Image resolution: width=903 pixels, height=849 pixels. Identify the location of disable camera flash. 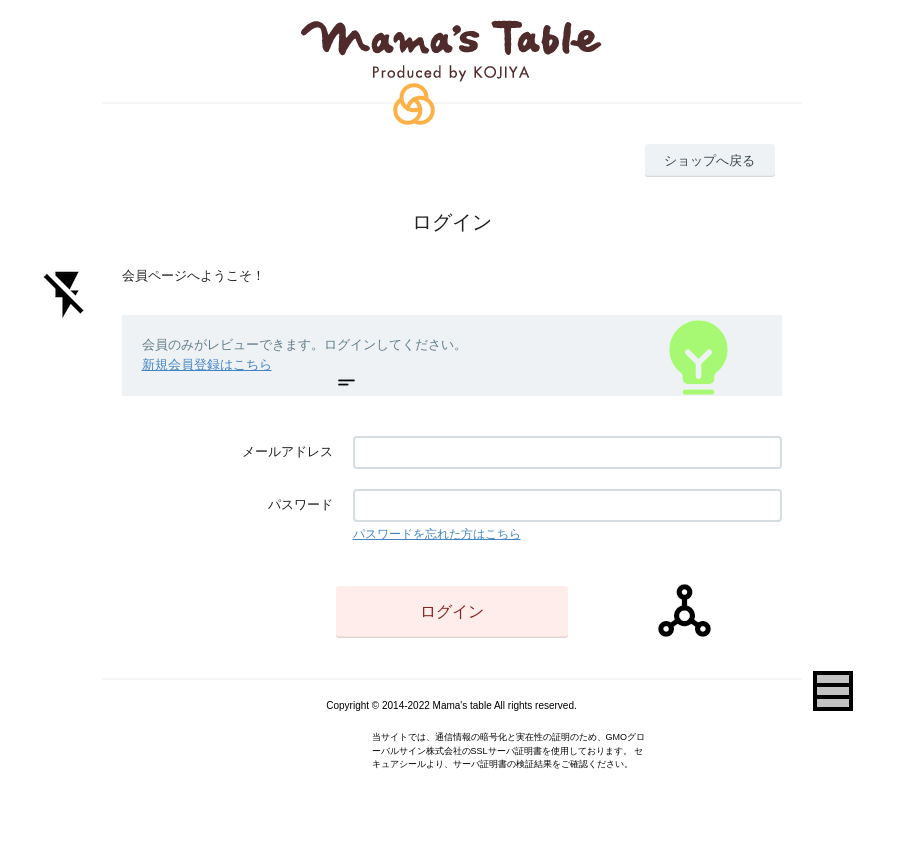
(67, 295).